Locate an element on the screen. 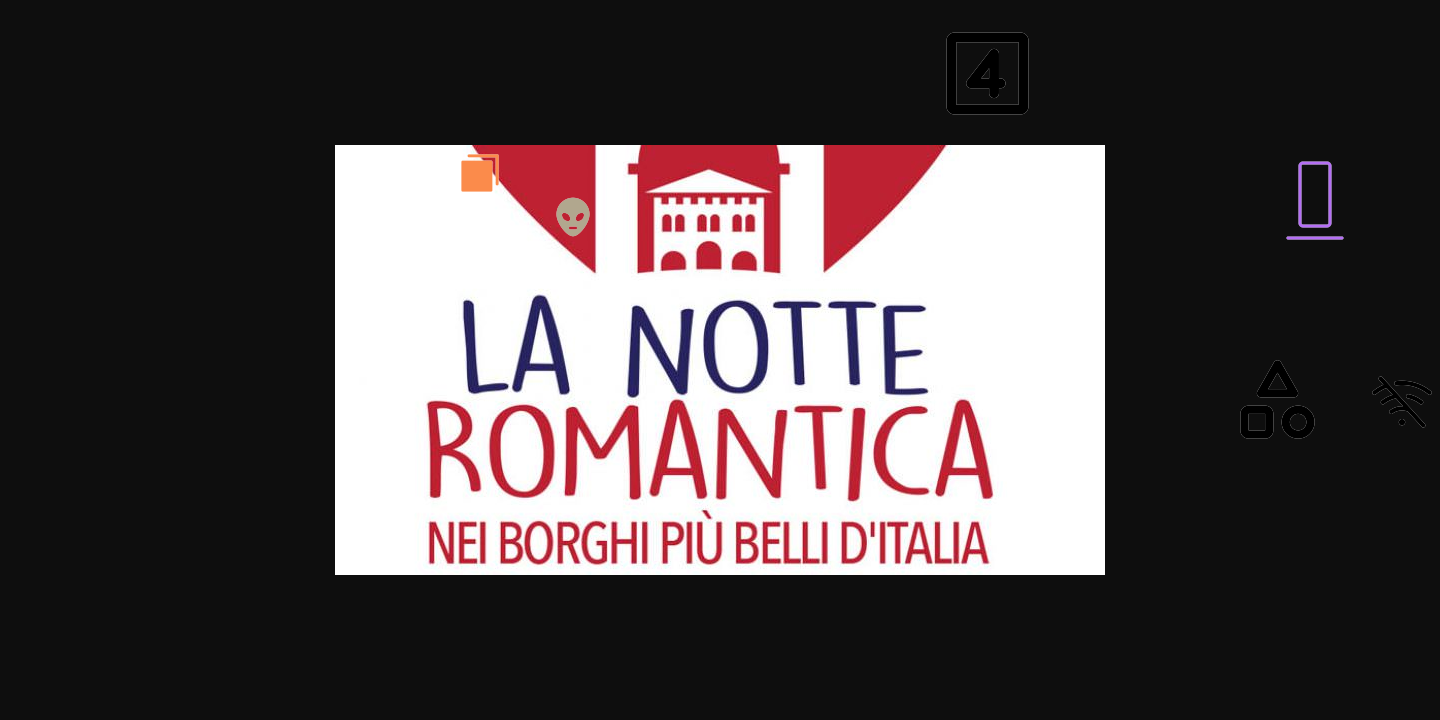  indicates extraterrestrial or sci-fi themed content is located at coordinates (573, 217).